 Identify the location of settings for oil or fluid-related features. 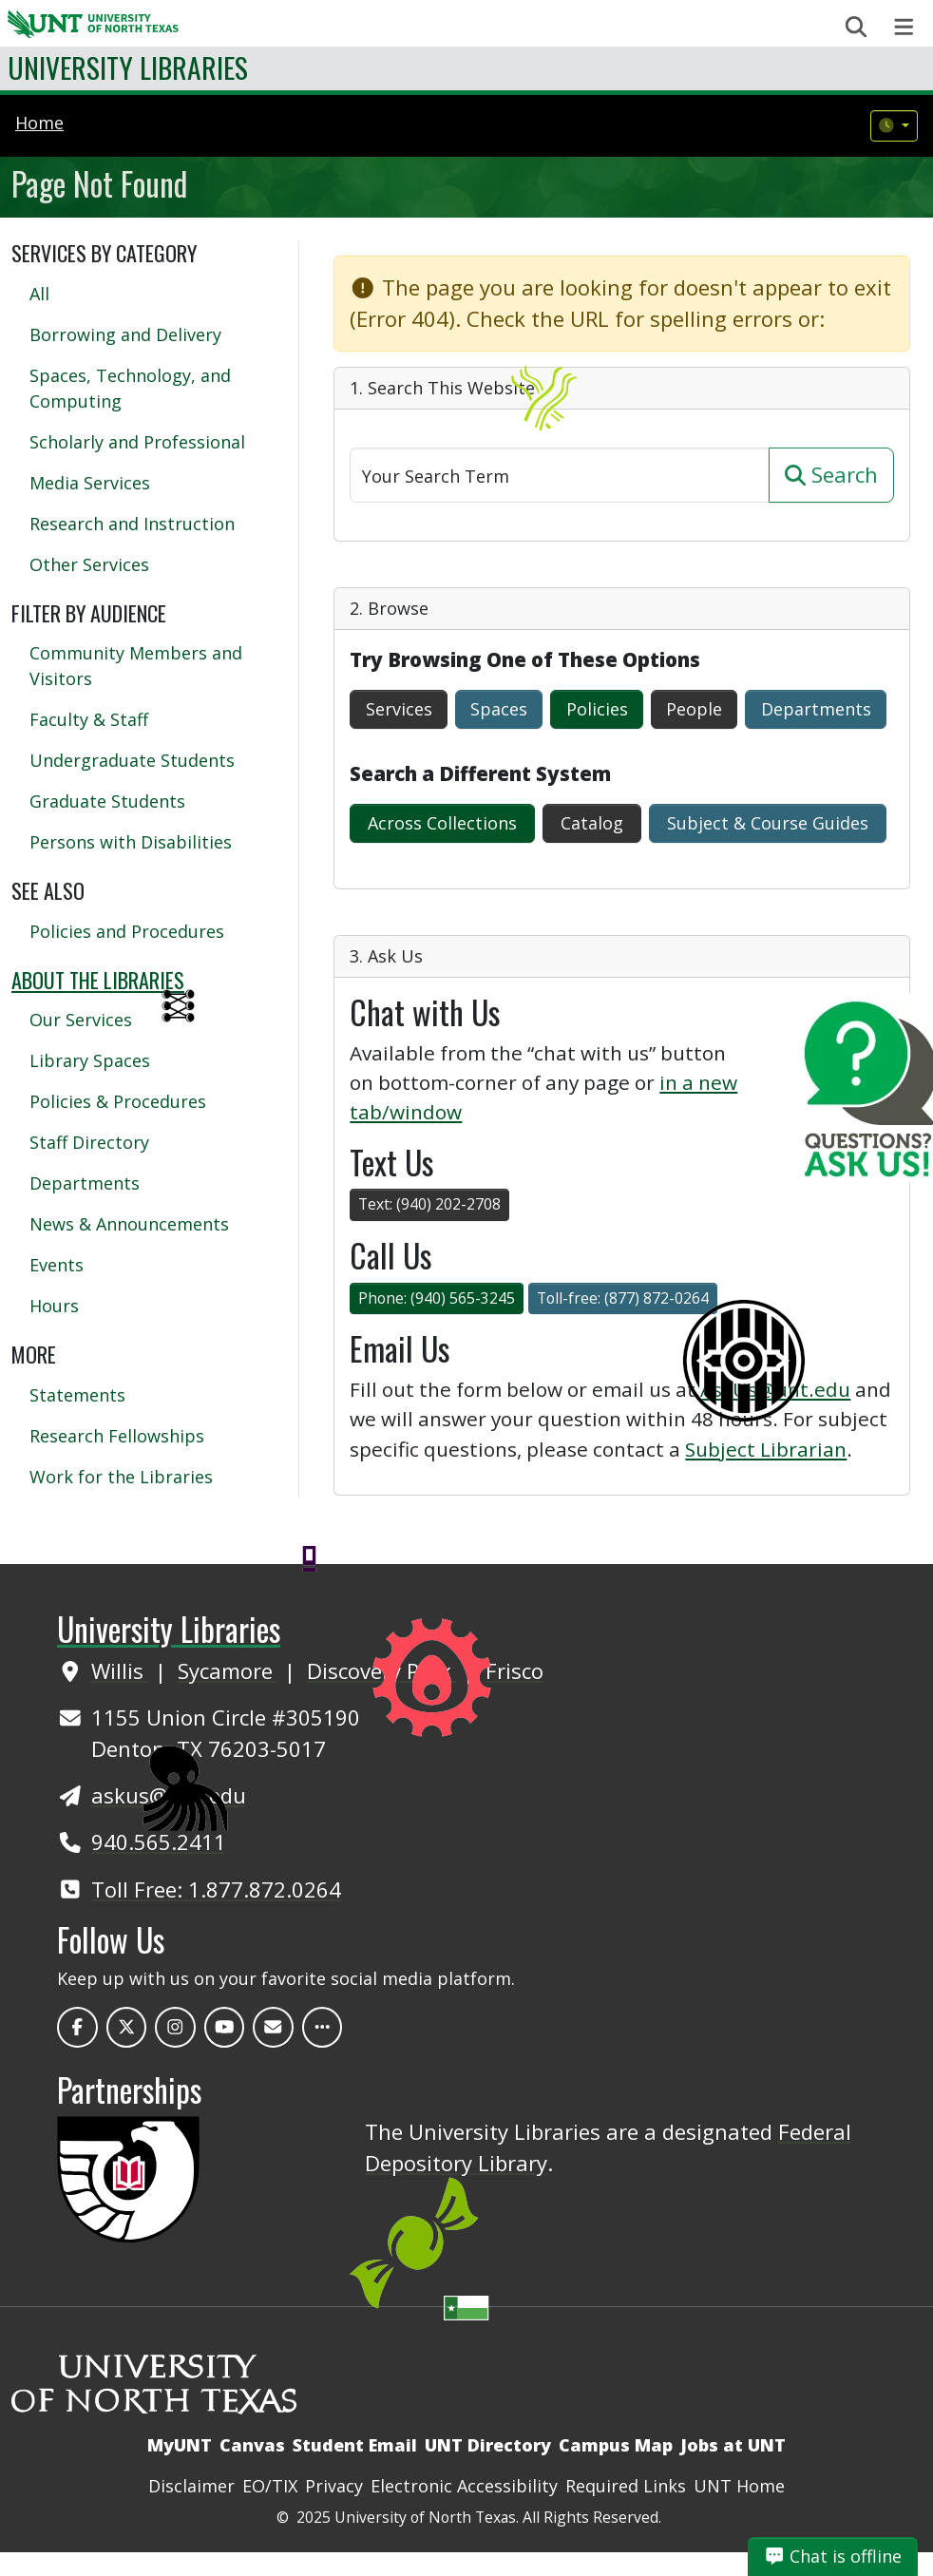
(431, 1677).